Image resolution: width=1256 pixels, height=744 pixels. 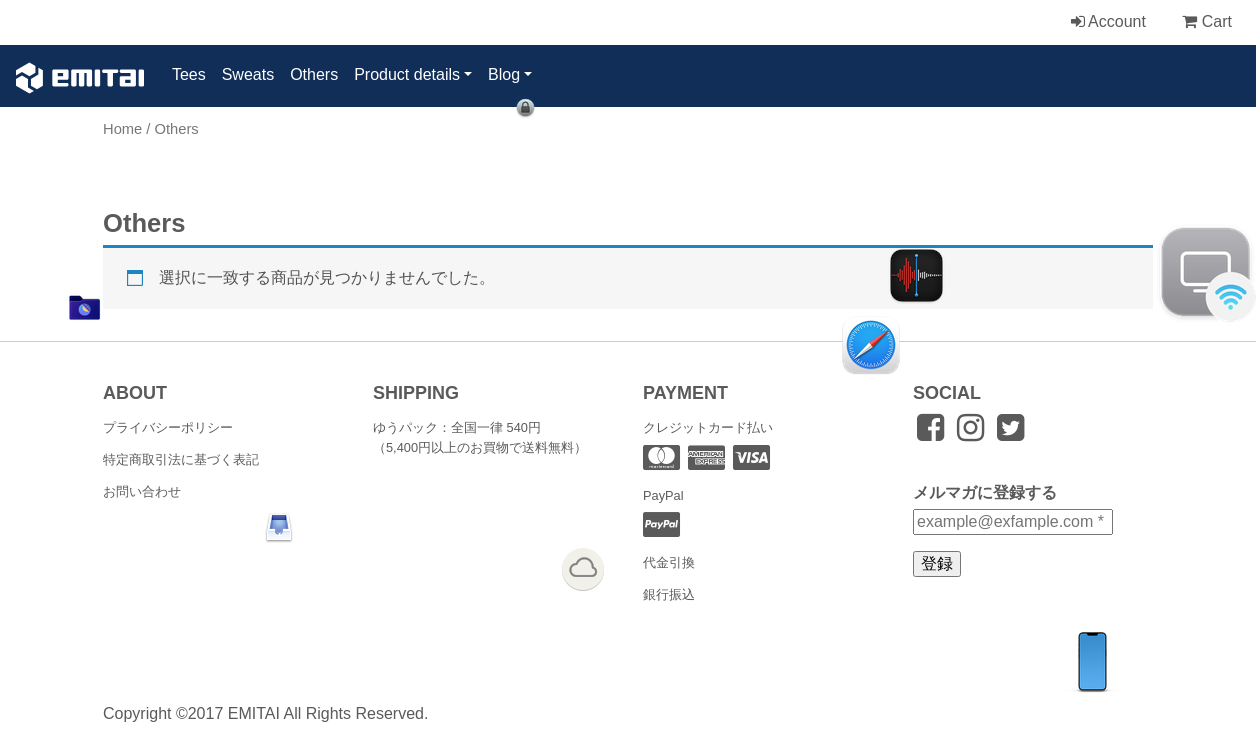 I want to click on indicates a locked or protected item, so click(x=560, y=74).